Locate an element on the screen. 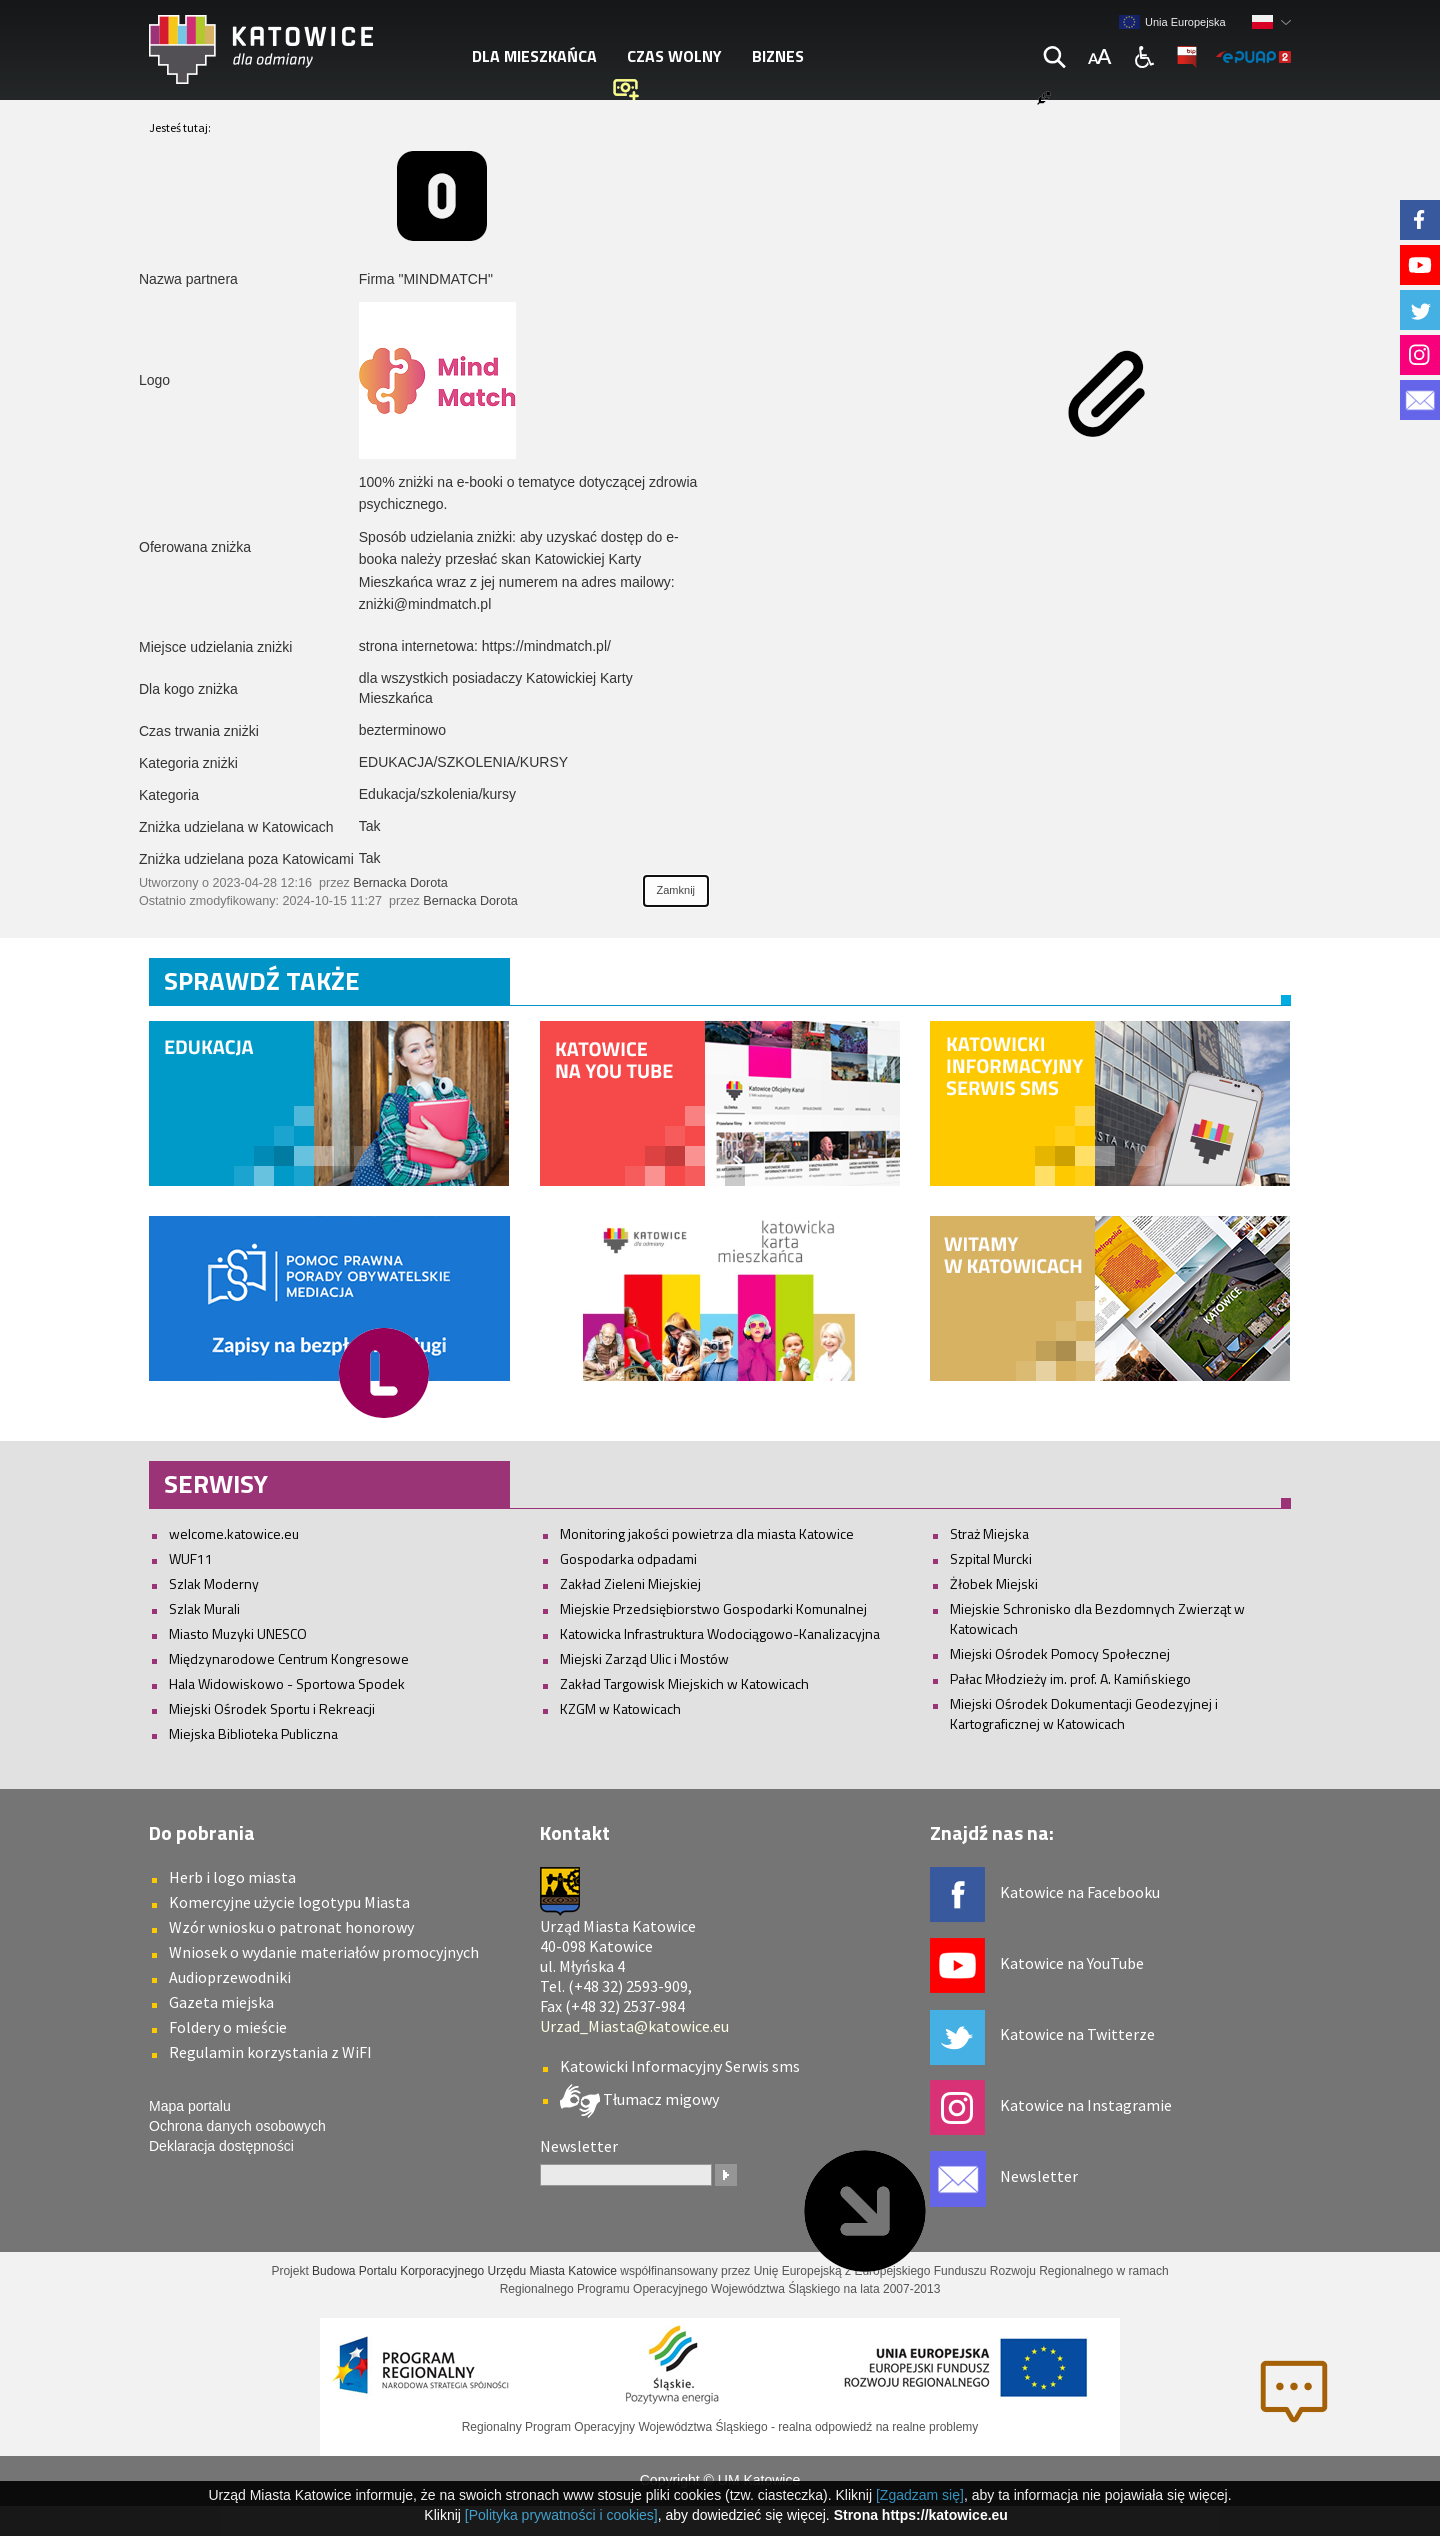 The image size is (1440, 2536). add funds to your account is located at coordinates (625, 87).